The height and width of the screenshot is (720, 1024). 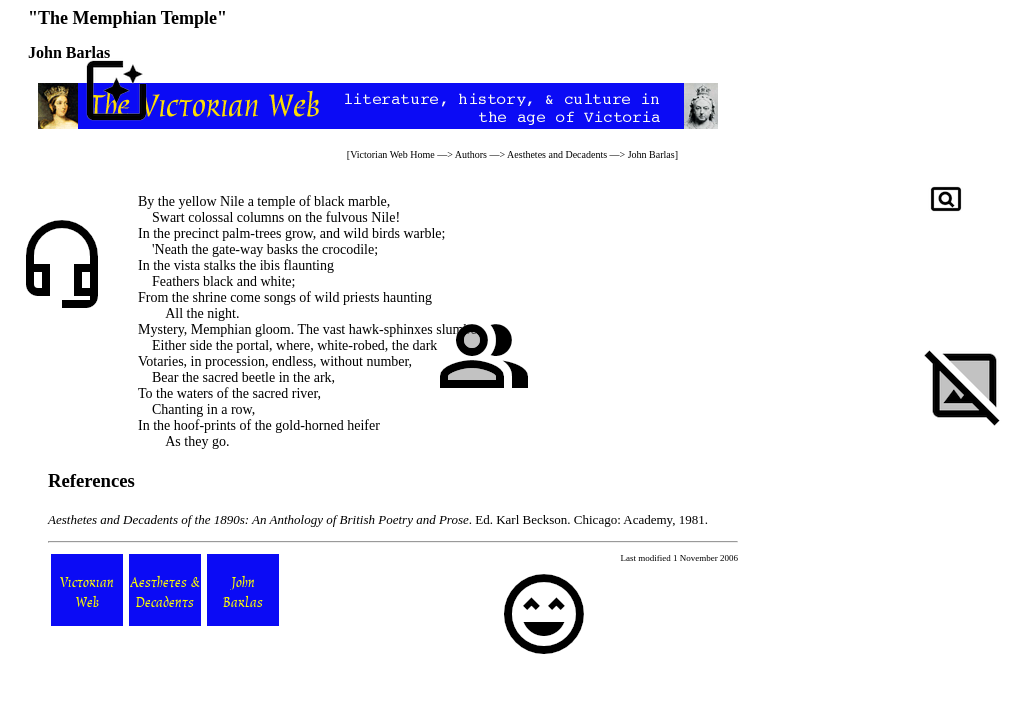 I want to click on image failed to load, so click(x=964, y=385).